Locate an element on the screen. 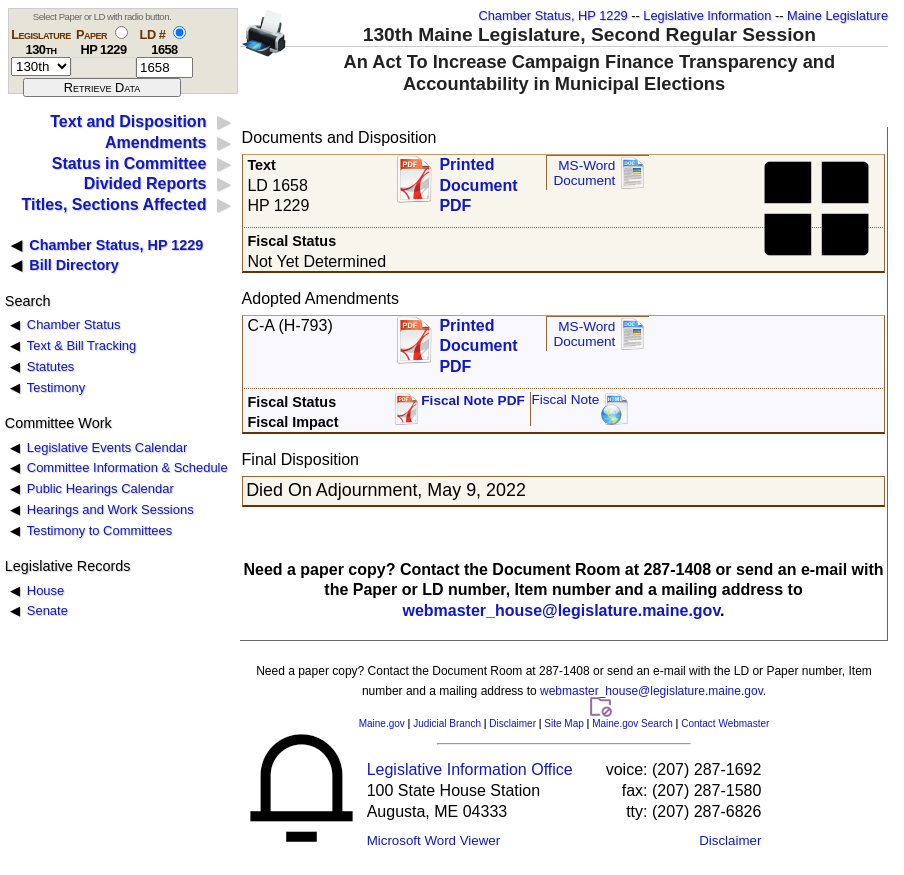 This screenshot has height=875, width=904. notification or alert indicator is located at coordinates (301, 785).